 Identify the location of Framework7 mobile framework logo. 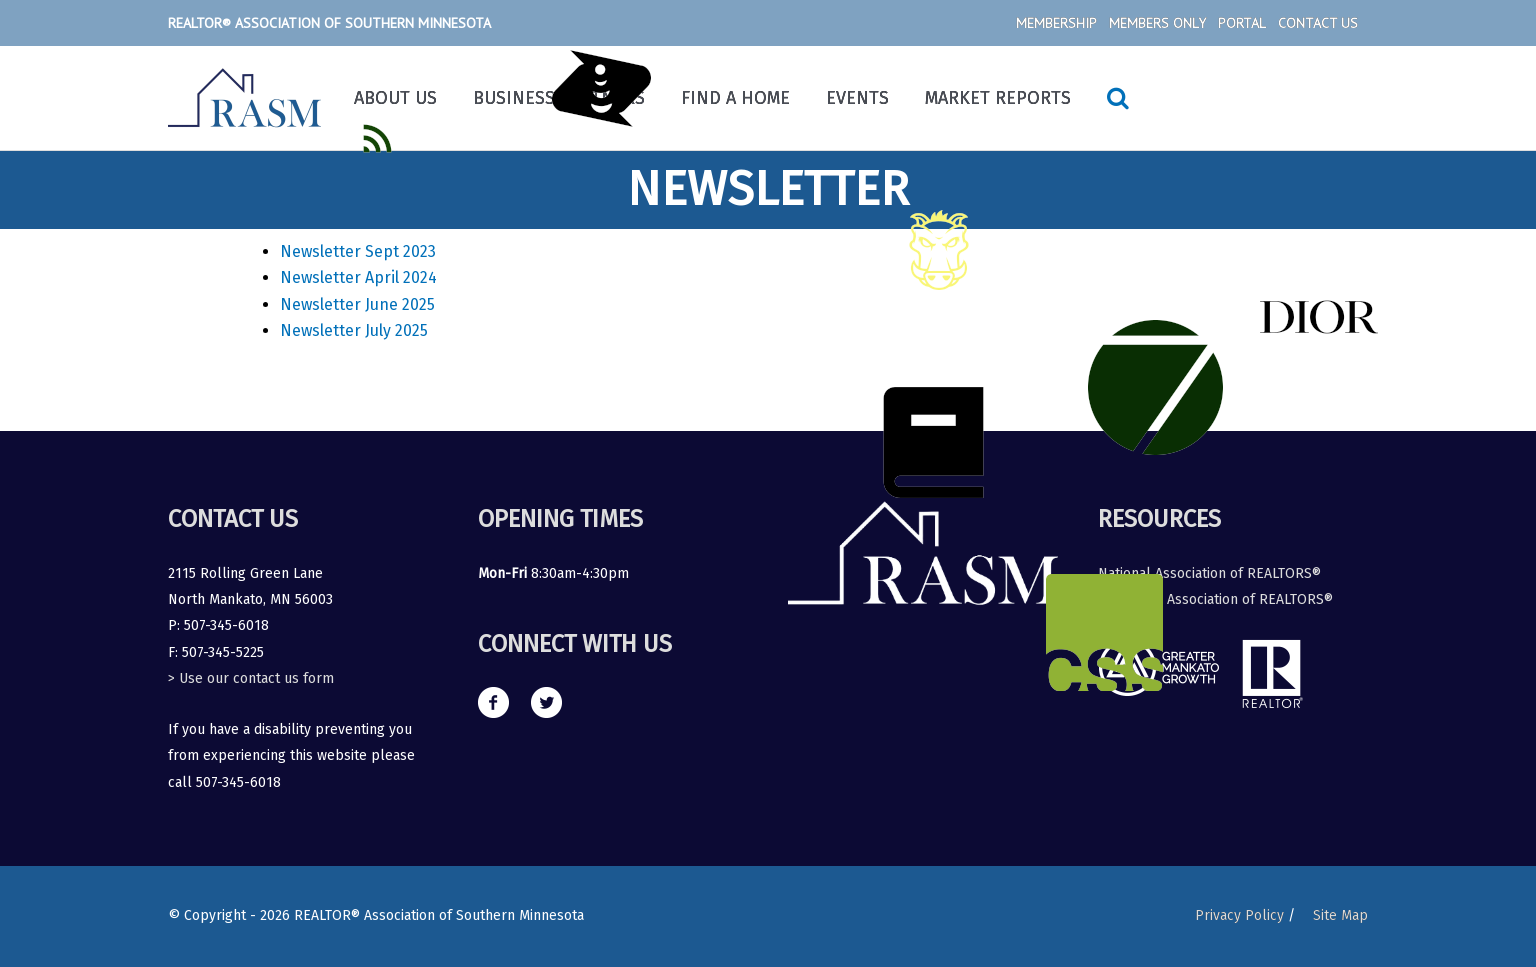
(1155, 387).